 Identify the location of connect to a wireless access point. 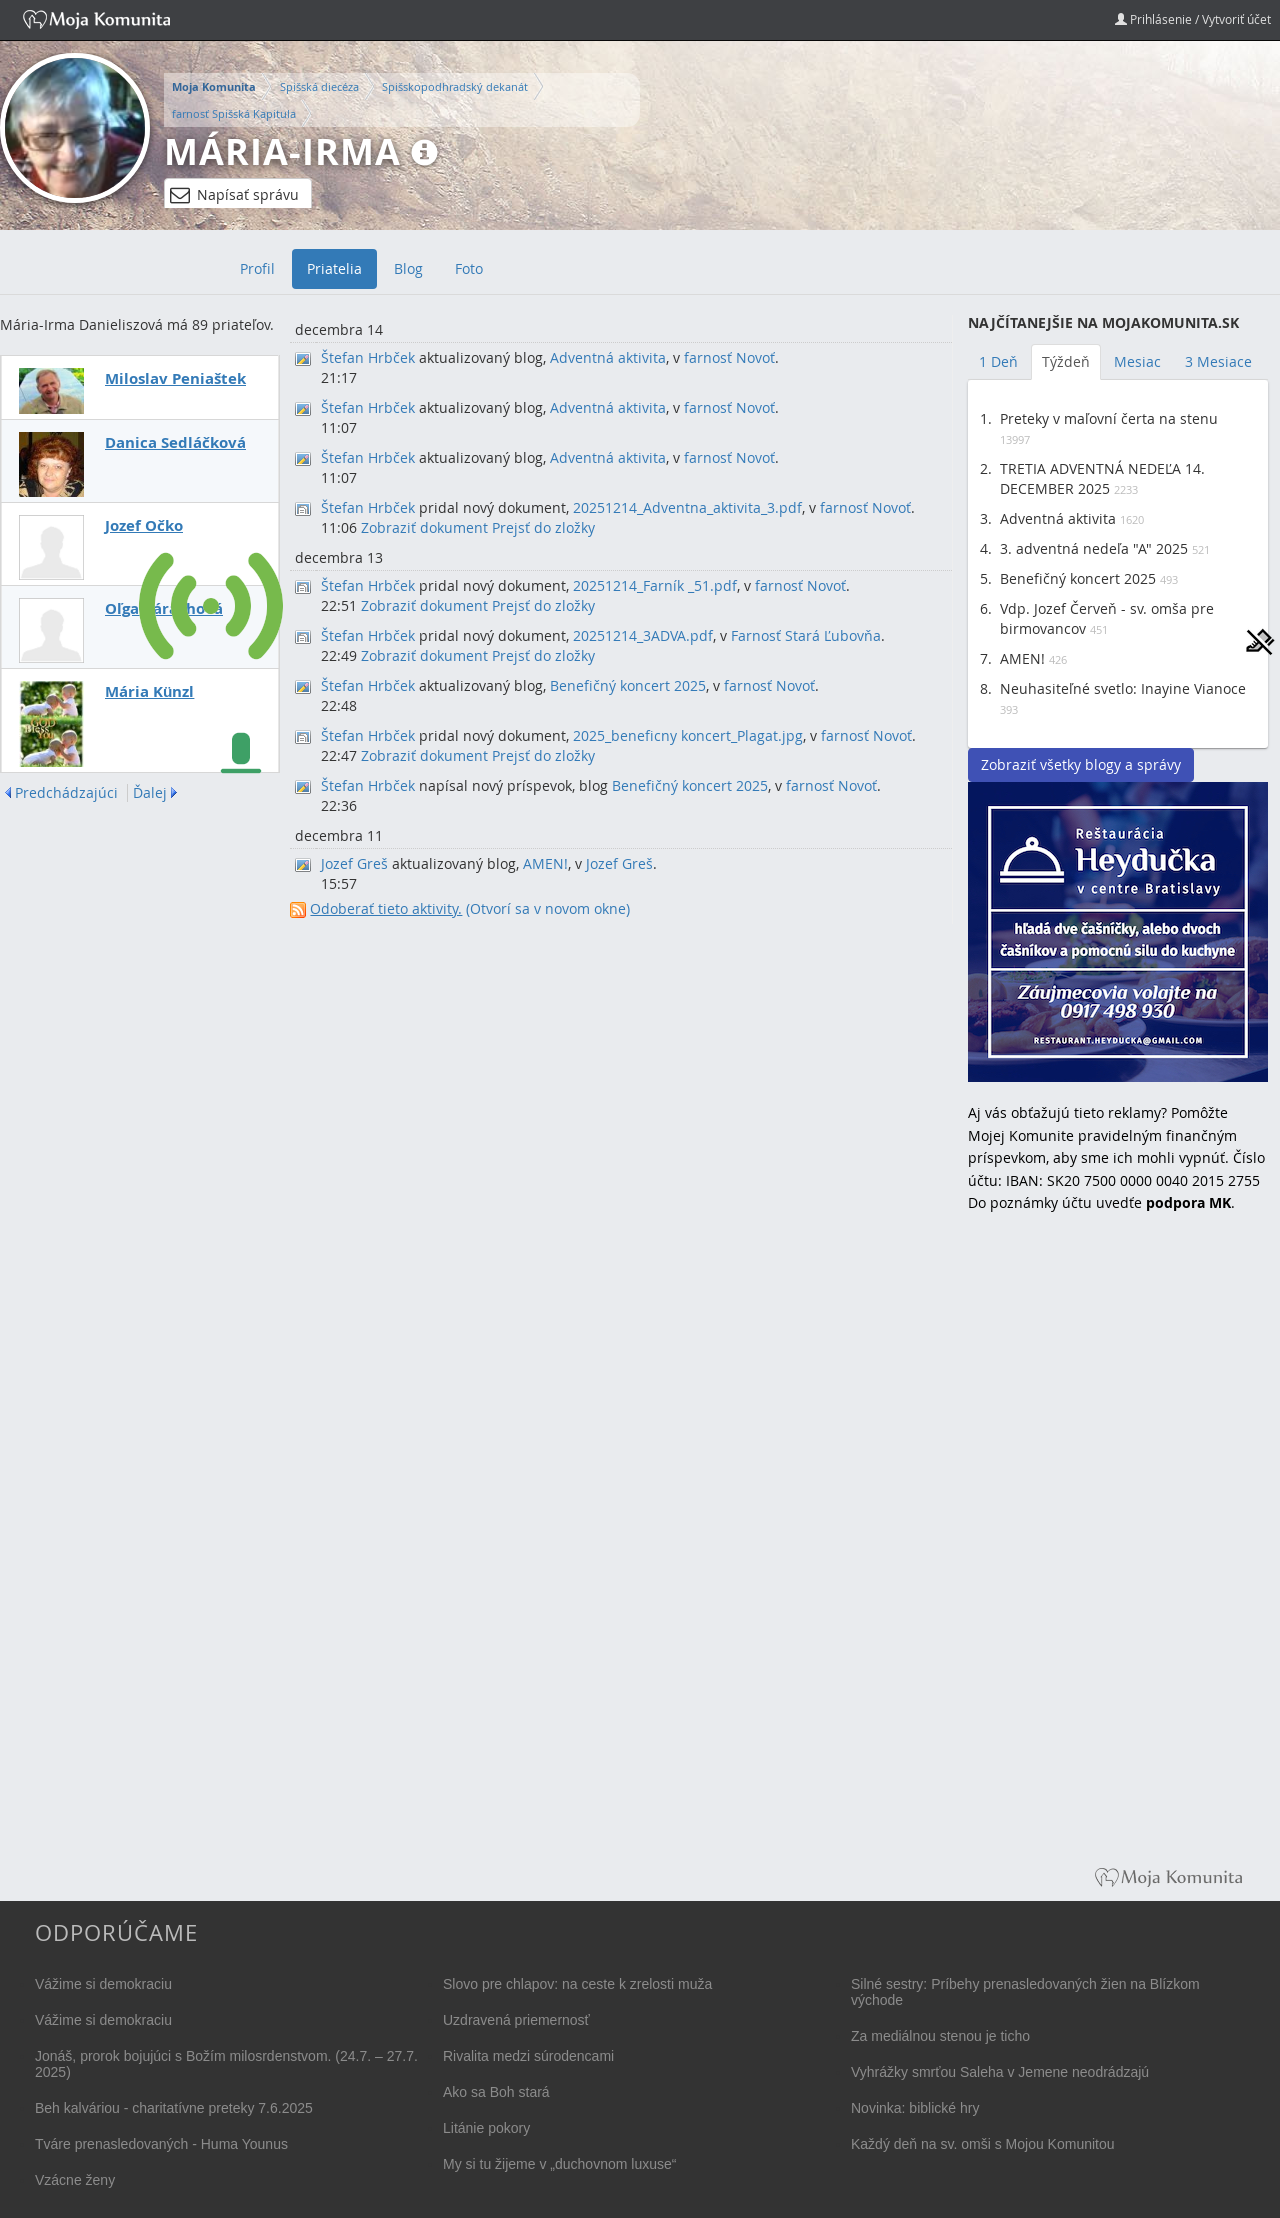
(211, 606).